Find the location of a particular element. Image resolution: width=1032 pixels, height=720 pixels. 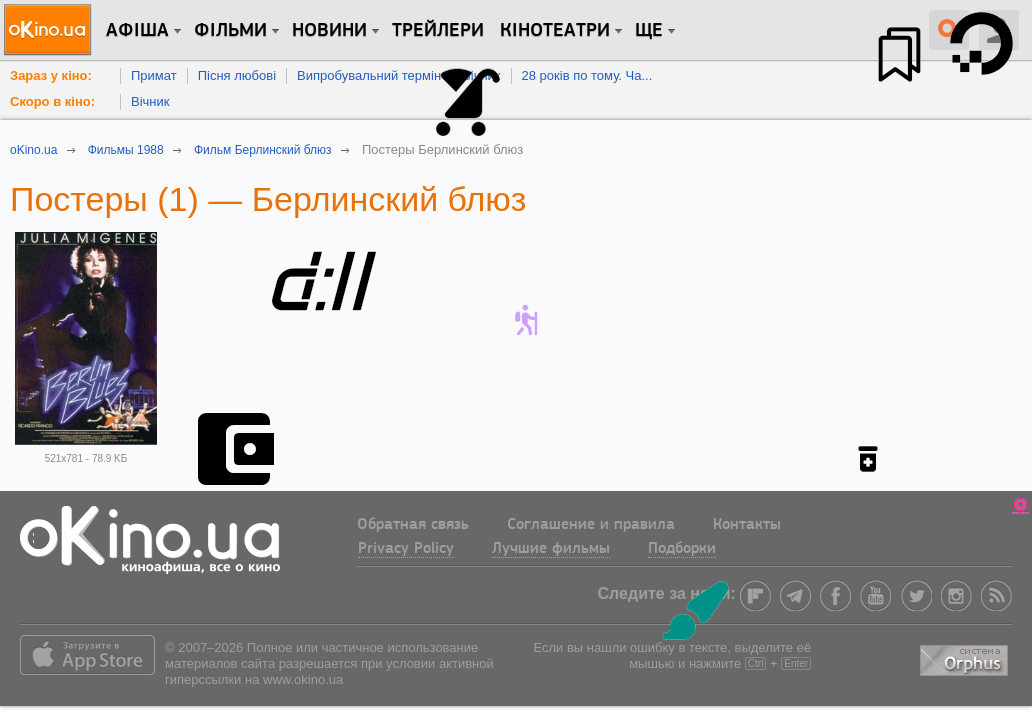

DigitalOcean brand logo is located at coordinates (981, 43).